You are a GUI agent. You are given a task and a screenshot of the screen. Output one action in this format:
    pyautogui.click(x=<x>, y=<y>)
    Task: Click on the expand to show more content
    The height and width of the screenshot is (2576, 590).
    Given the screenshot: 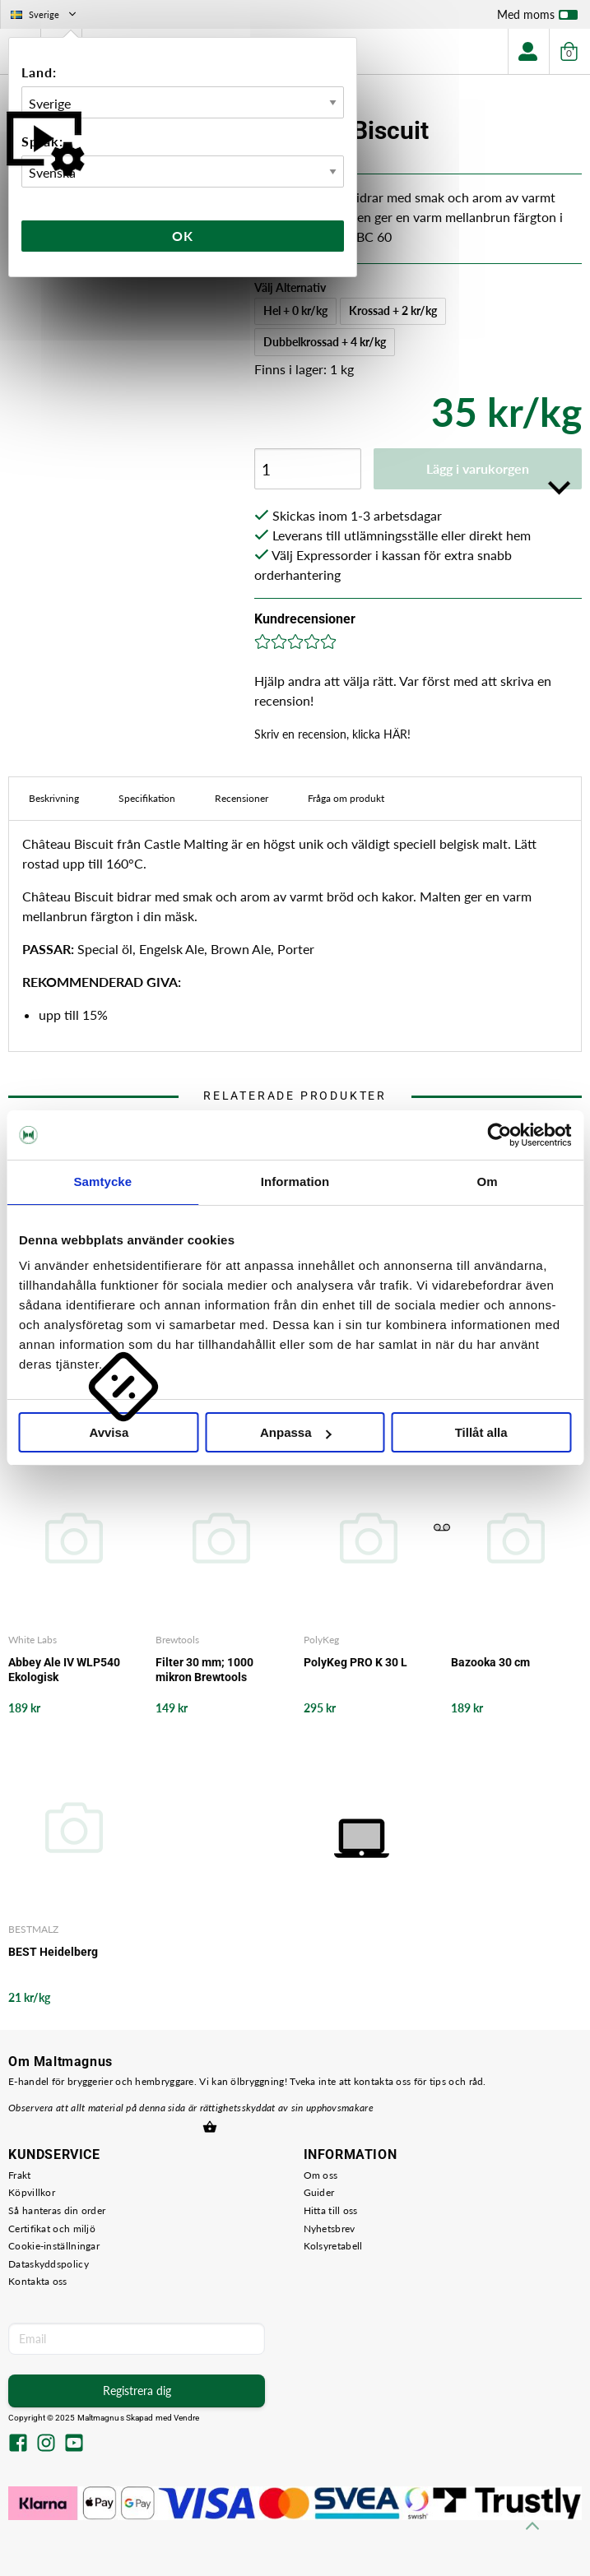 What is the action you would take?
    pyautogui.click(x=559, y=487)
    